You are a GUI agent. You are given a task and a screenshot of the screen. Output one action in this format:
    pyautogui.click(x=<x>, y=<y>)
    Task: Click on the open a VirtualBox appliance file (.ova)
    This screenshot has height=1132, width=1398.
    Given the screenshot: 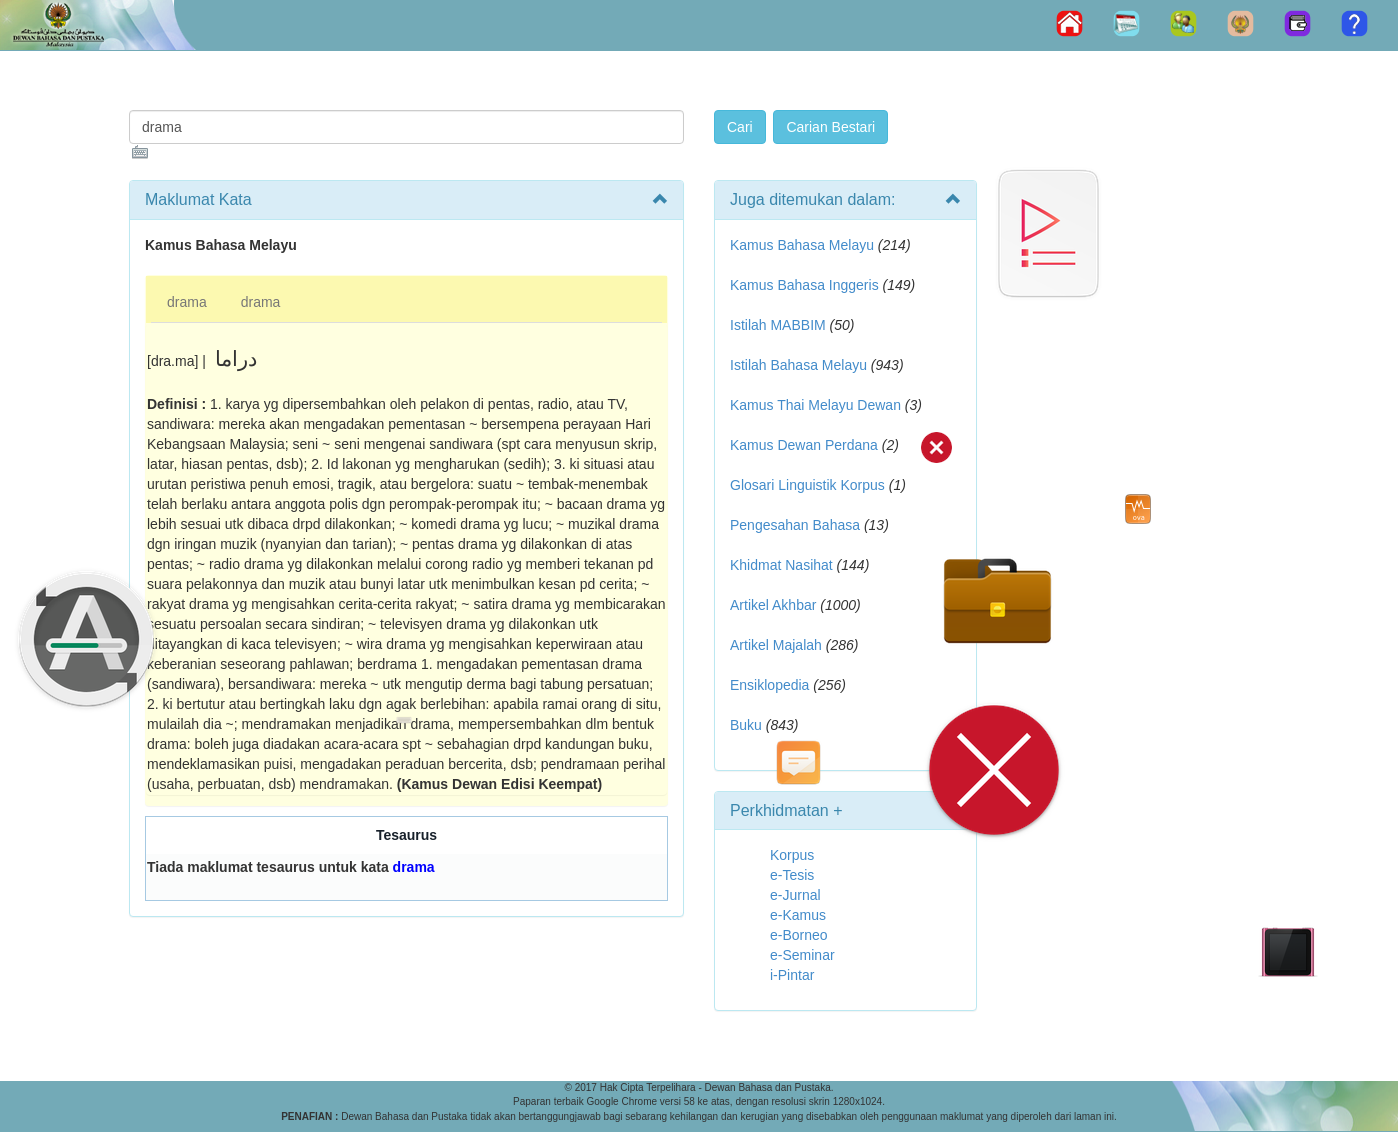 What is the action you would take?
    pyautogui.click(x=1138, y=509)
    